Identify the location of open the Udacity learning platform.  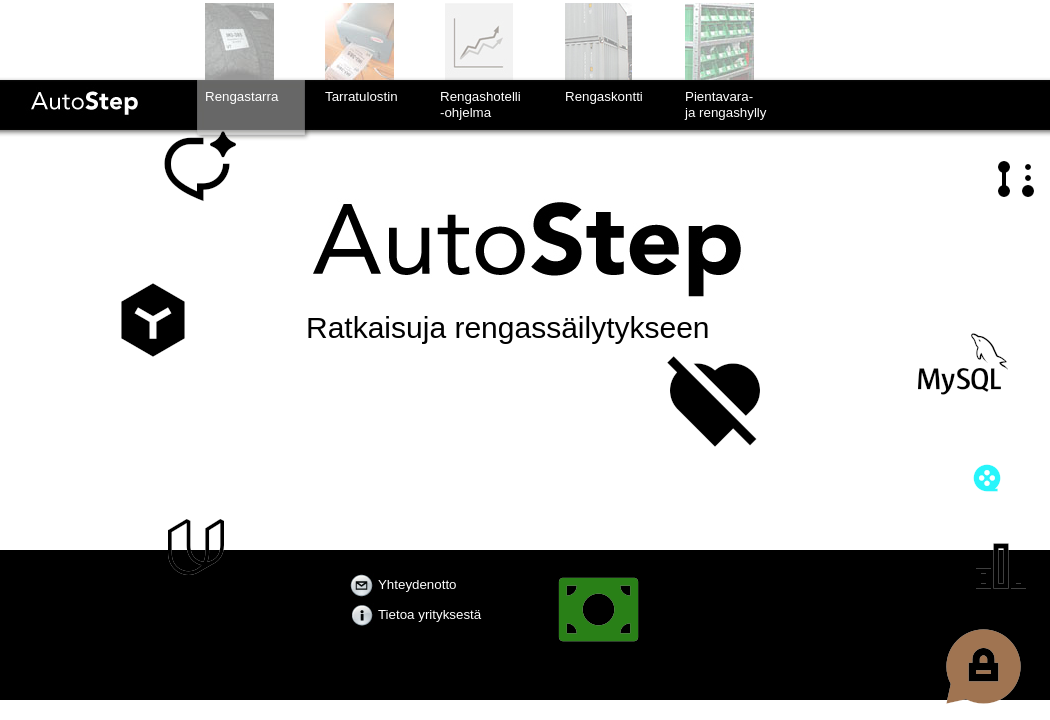
(196, 547).